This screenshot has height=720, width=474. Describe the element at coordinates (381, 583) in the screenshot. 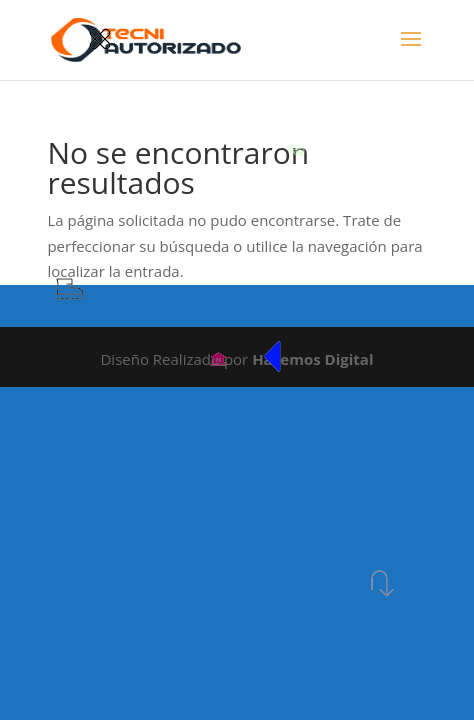

I see `redo or repeat last action` at that location.